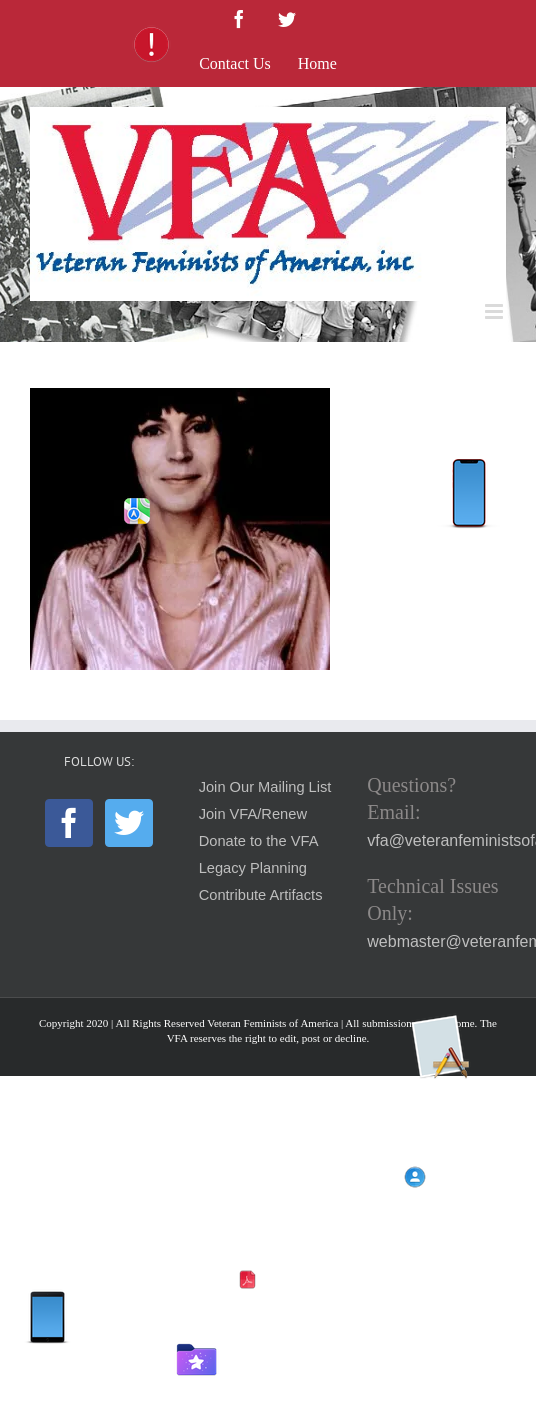 The width and height of the screenshot is (536, 1420). Describe the element at coordinates (469, 494) in the screenshot. I see `iPhone 12 mini device icon` at that location.